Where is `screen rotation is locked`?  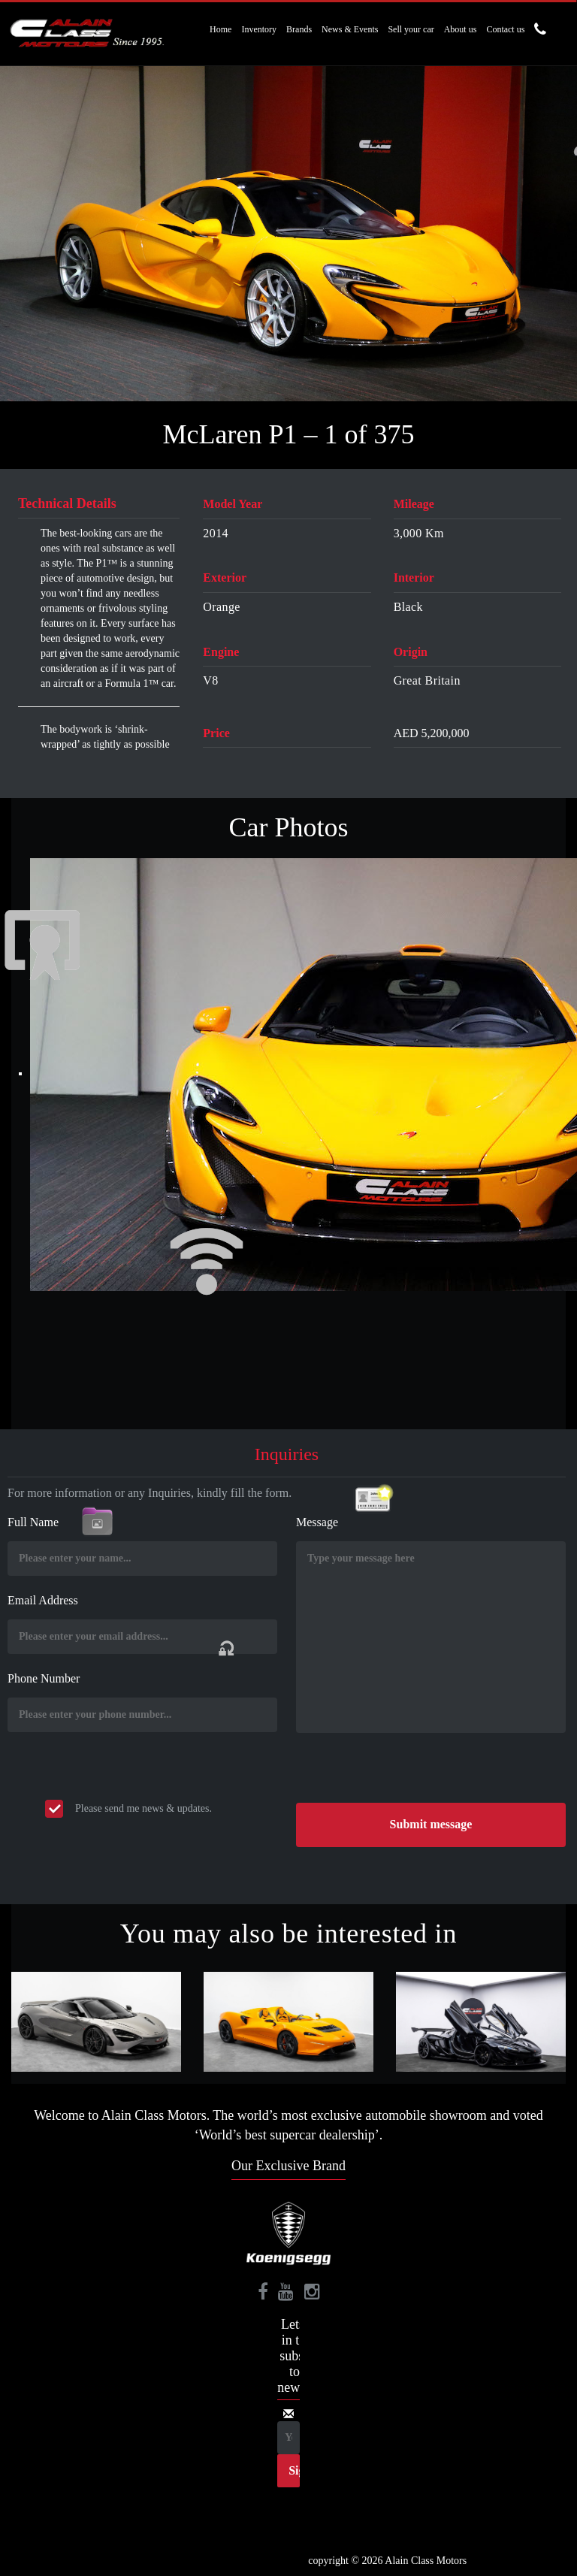
screen rotation is locked is located at coordinates (227, 1649).